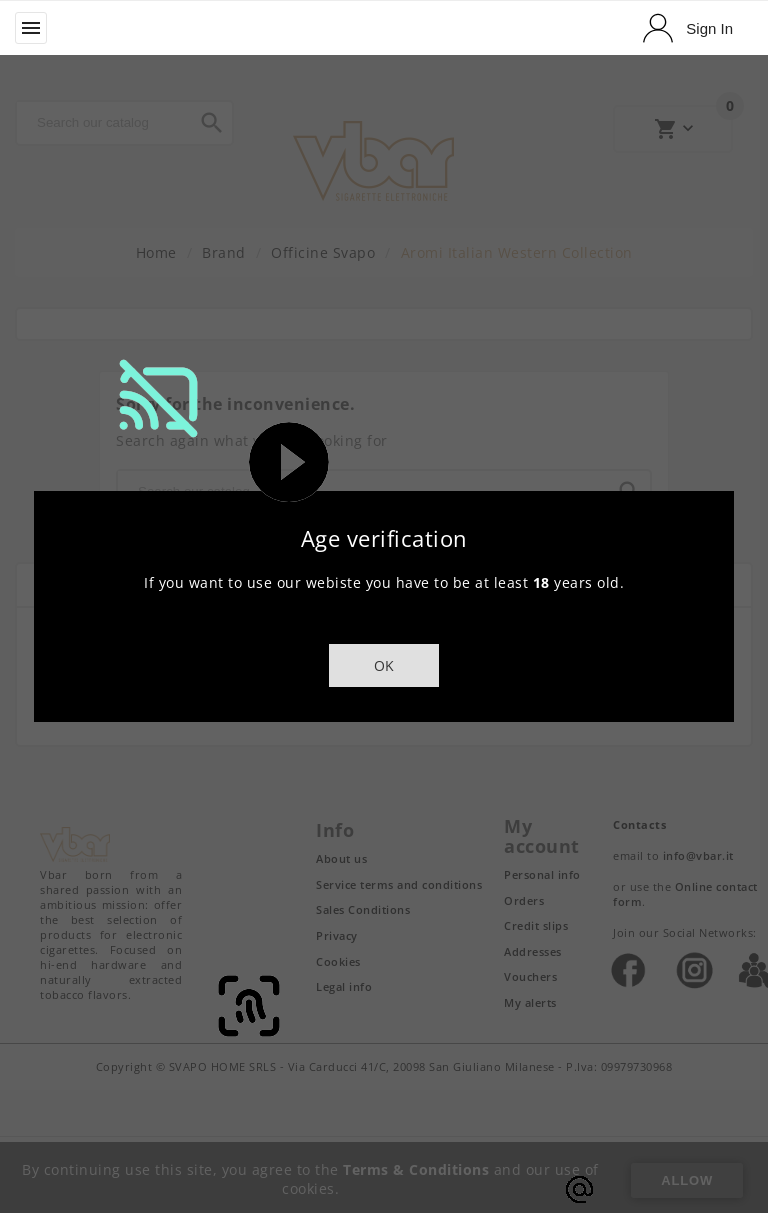  Describe the element at coordinates (289, 462) in the screenshot. I see `play media or video content` at that location.